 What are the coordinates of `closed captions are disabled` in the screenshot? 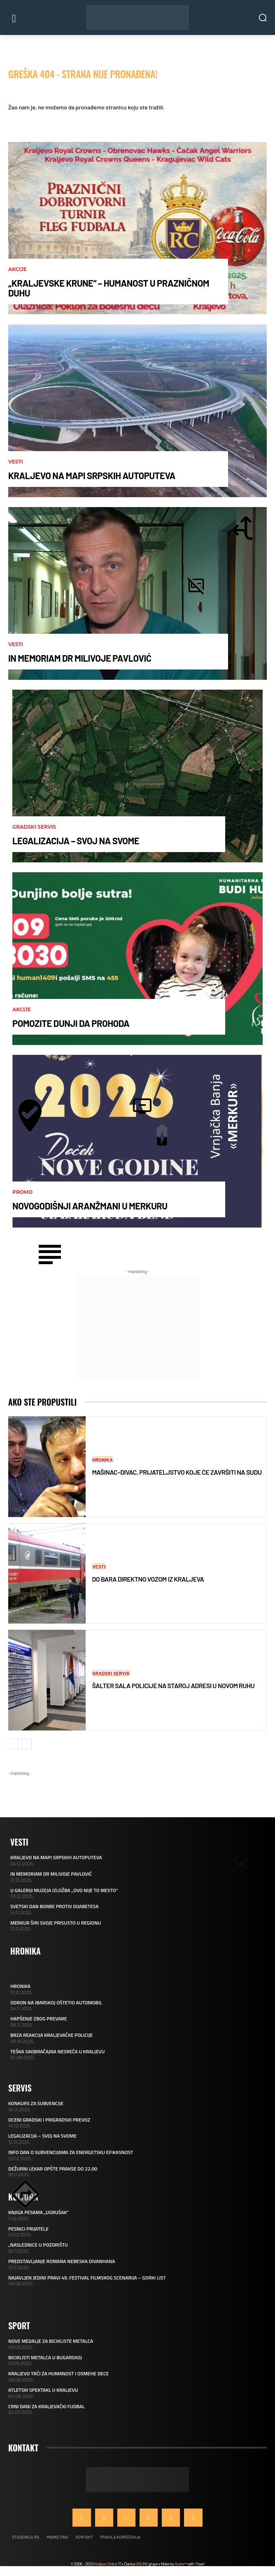 It's located at (196, 585).